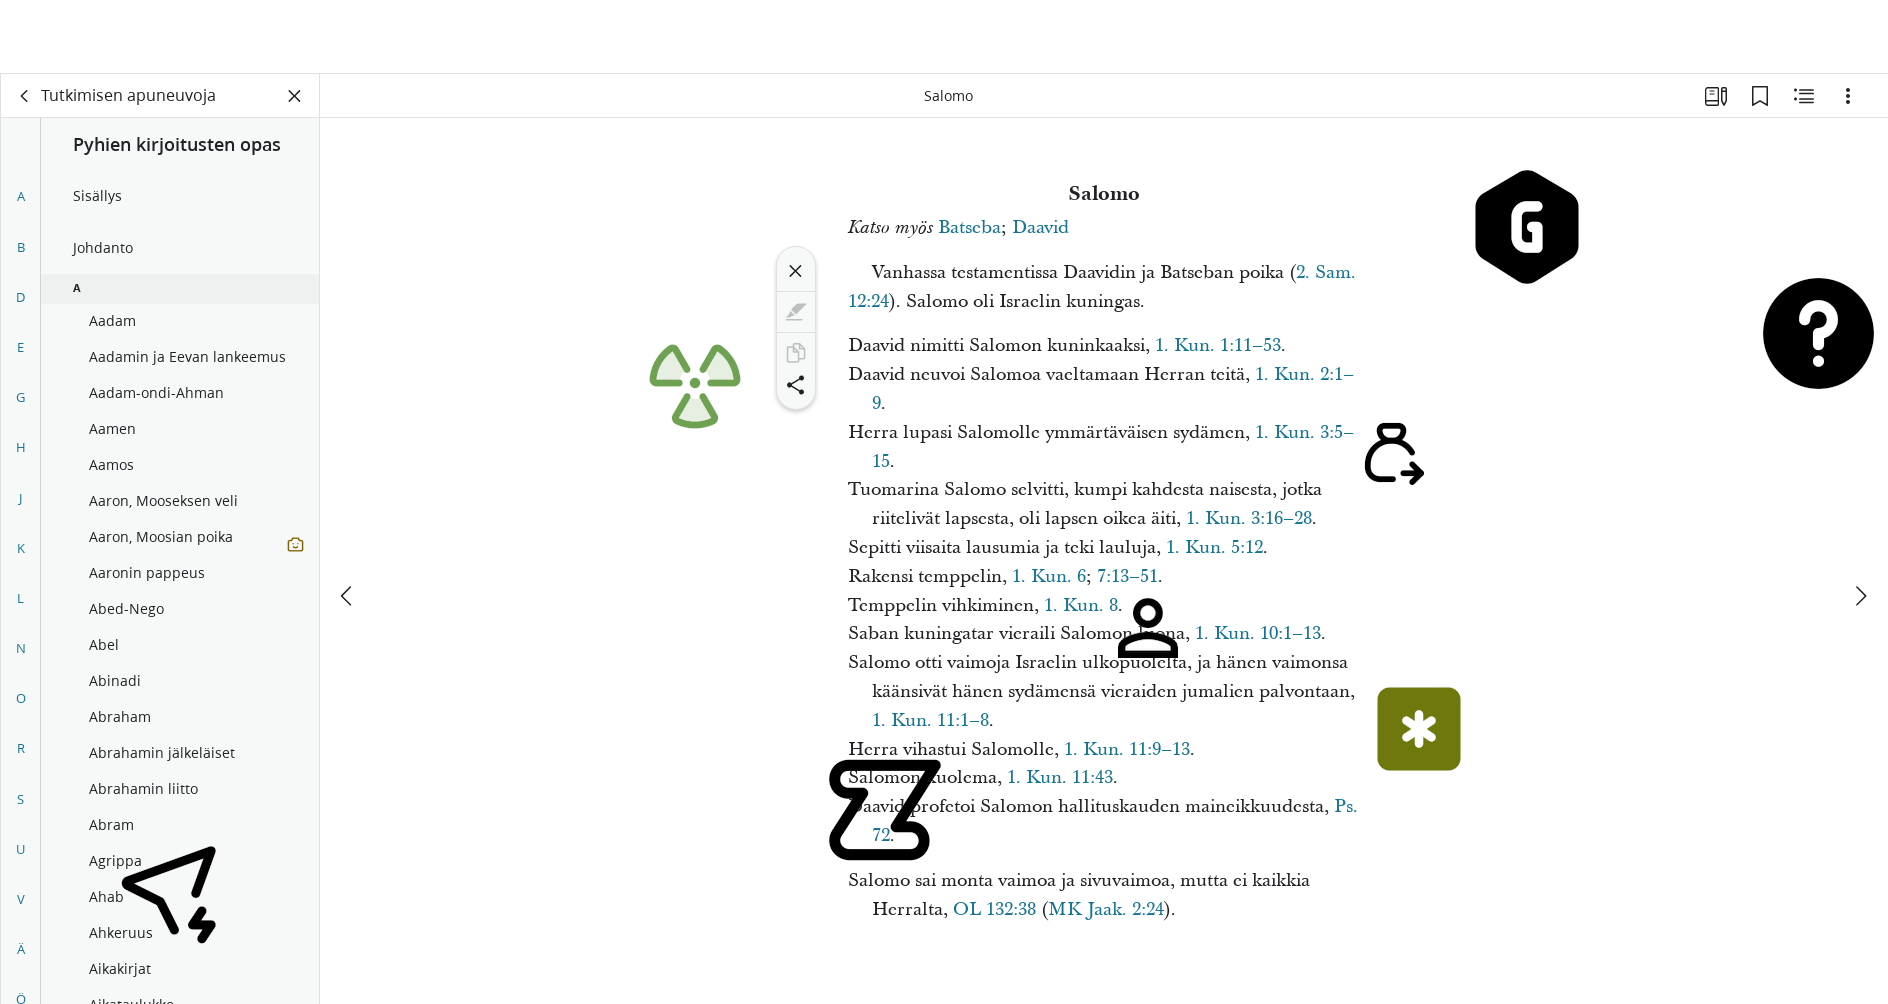  What do you see at coordinates (1527, 227) in the screenshot?
I see `google or g-suite related service` at bounding box center [1527, 227].